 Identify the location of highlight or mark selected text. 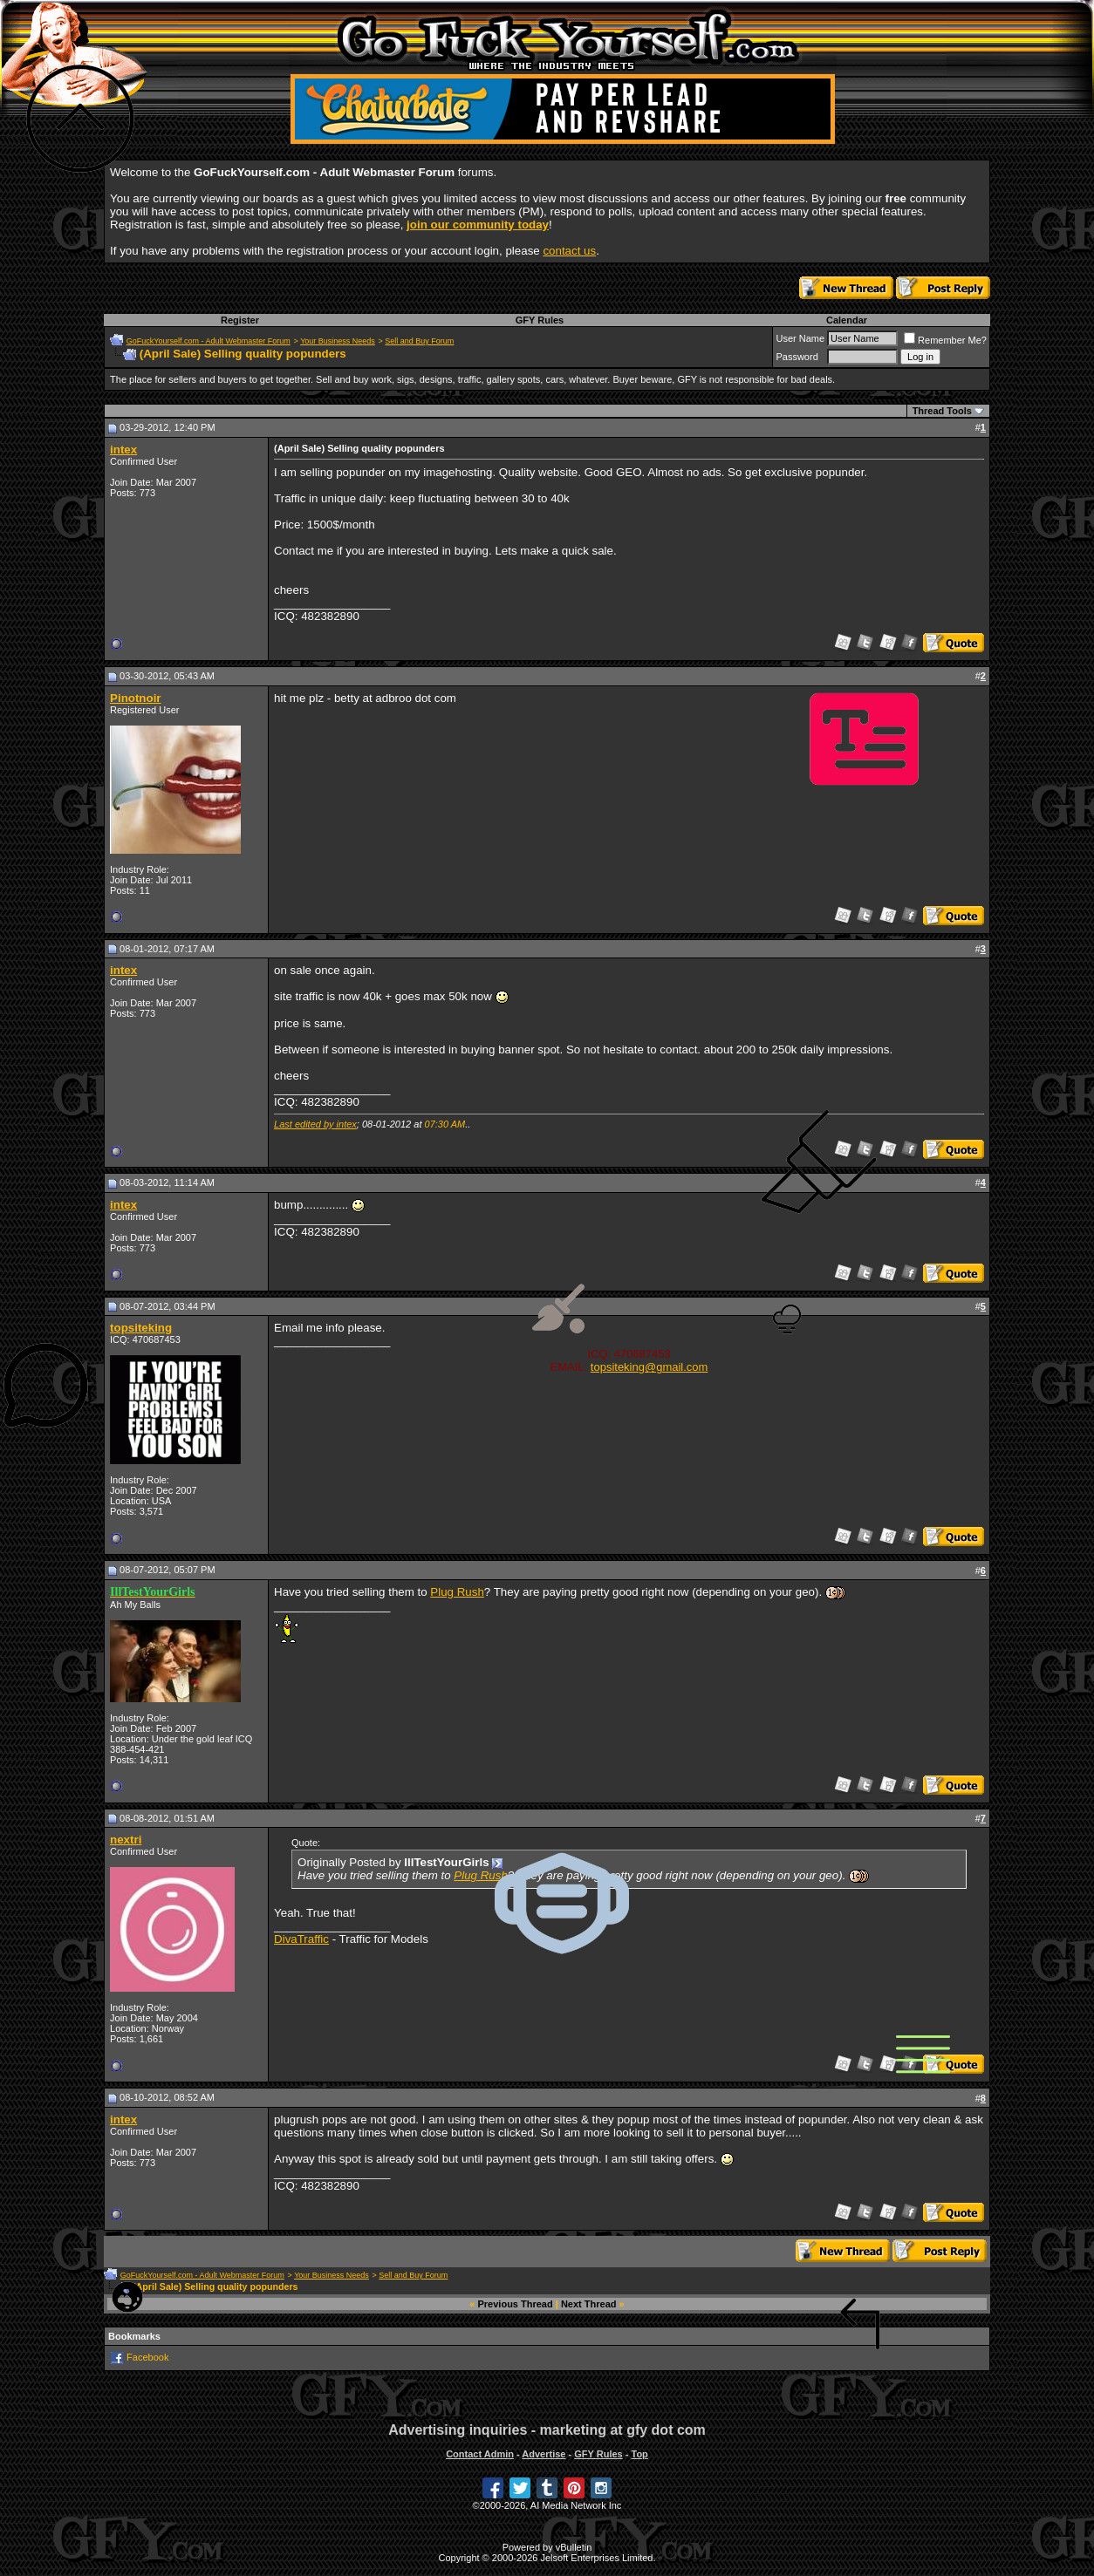
(815, 1168).